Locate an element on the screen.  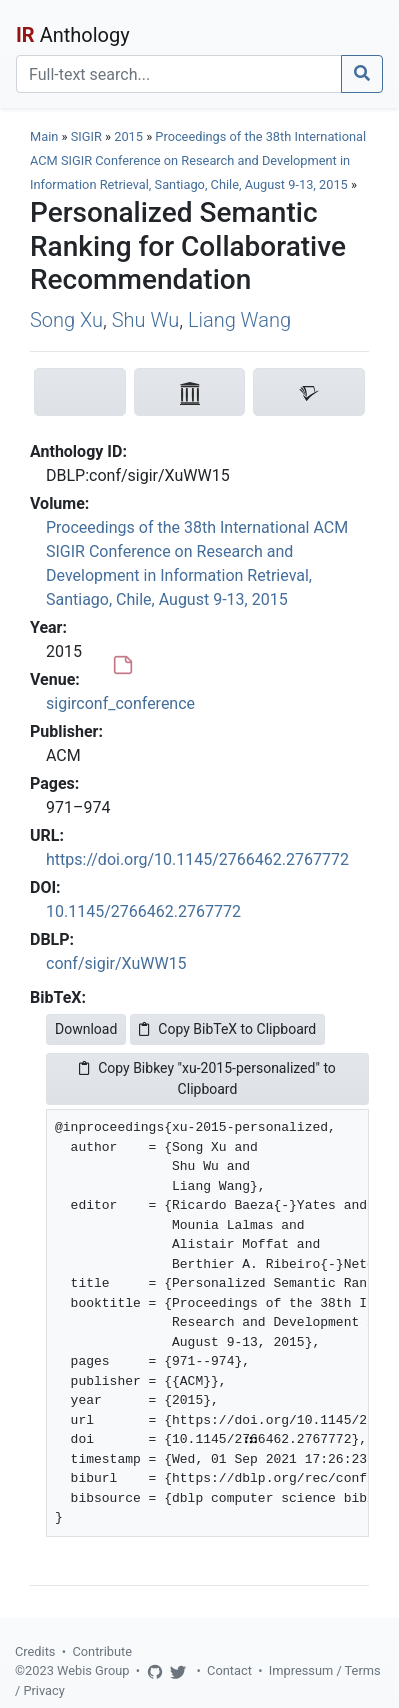
create a new note is located at coordinates (123, 665).